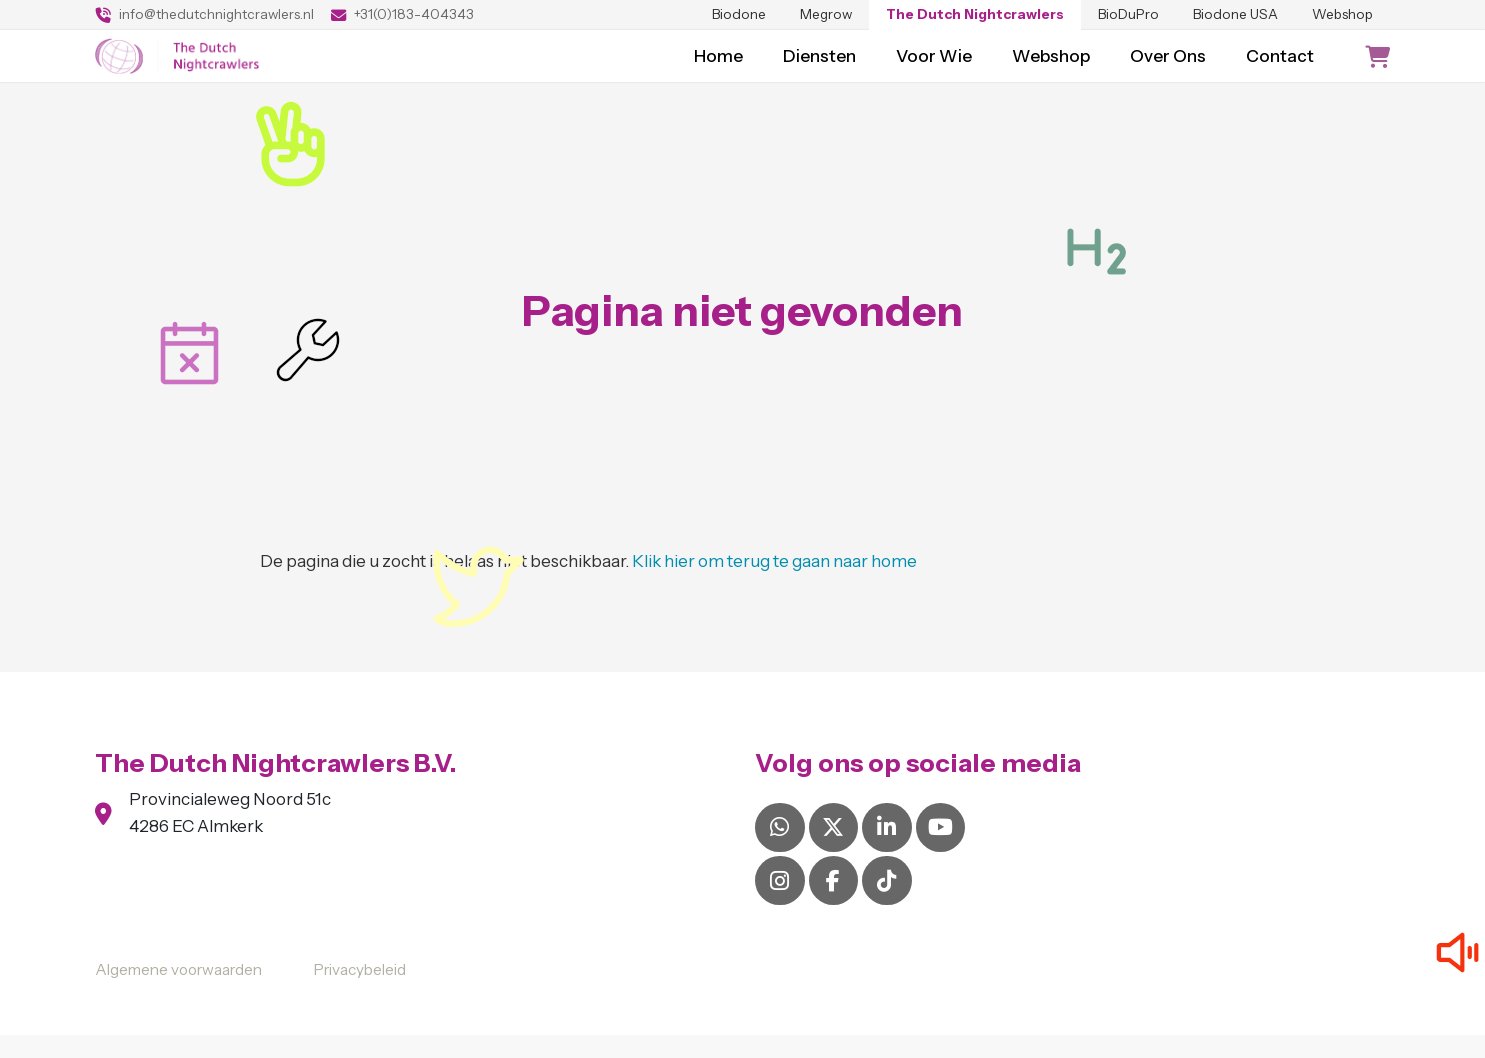 This screenshot has width=1485, height=1058. Describe the element at coordinates (1456, 952) in the screenshot. I see `increase or maximize volume` at that location.